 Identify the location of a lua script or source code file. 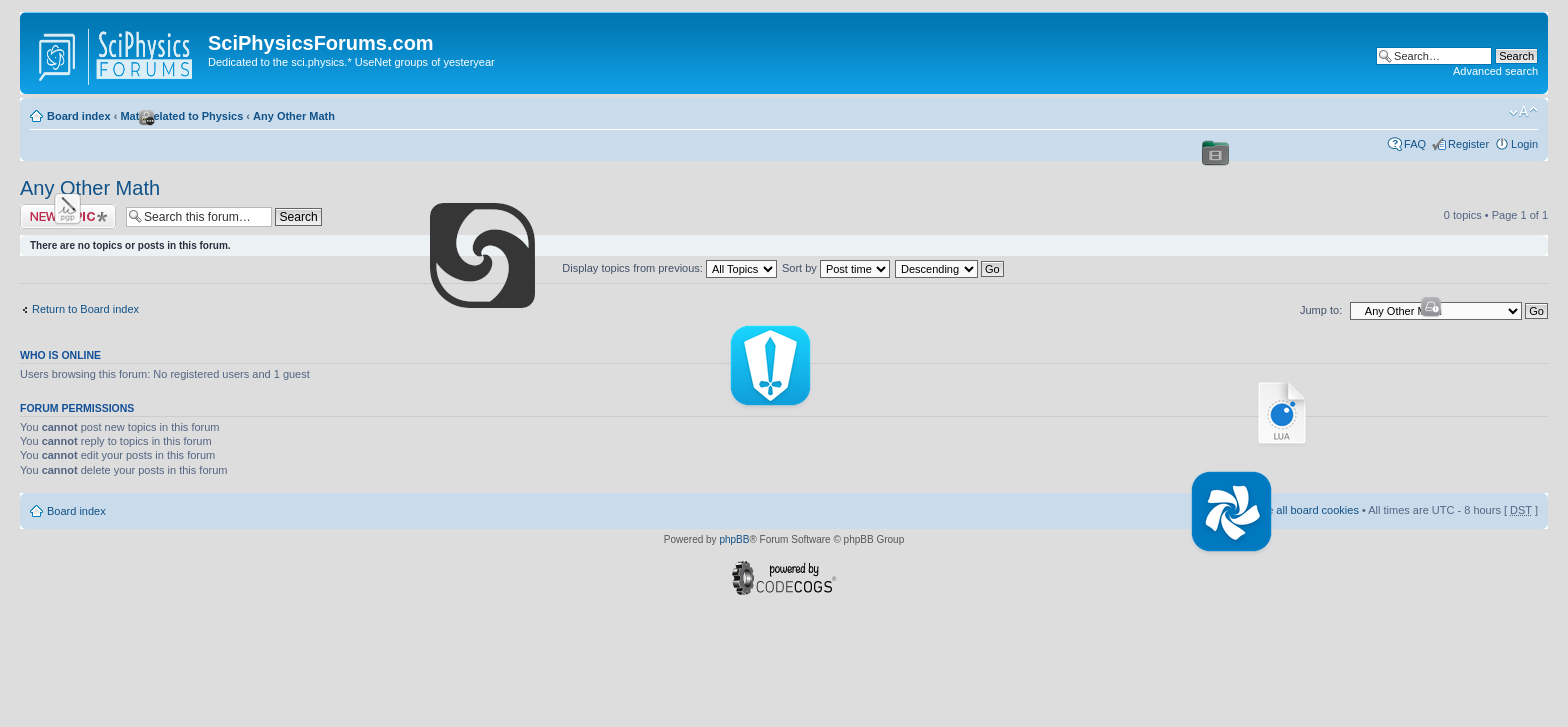
(1282, 414).